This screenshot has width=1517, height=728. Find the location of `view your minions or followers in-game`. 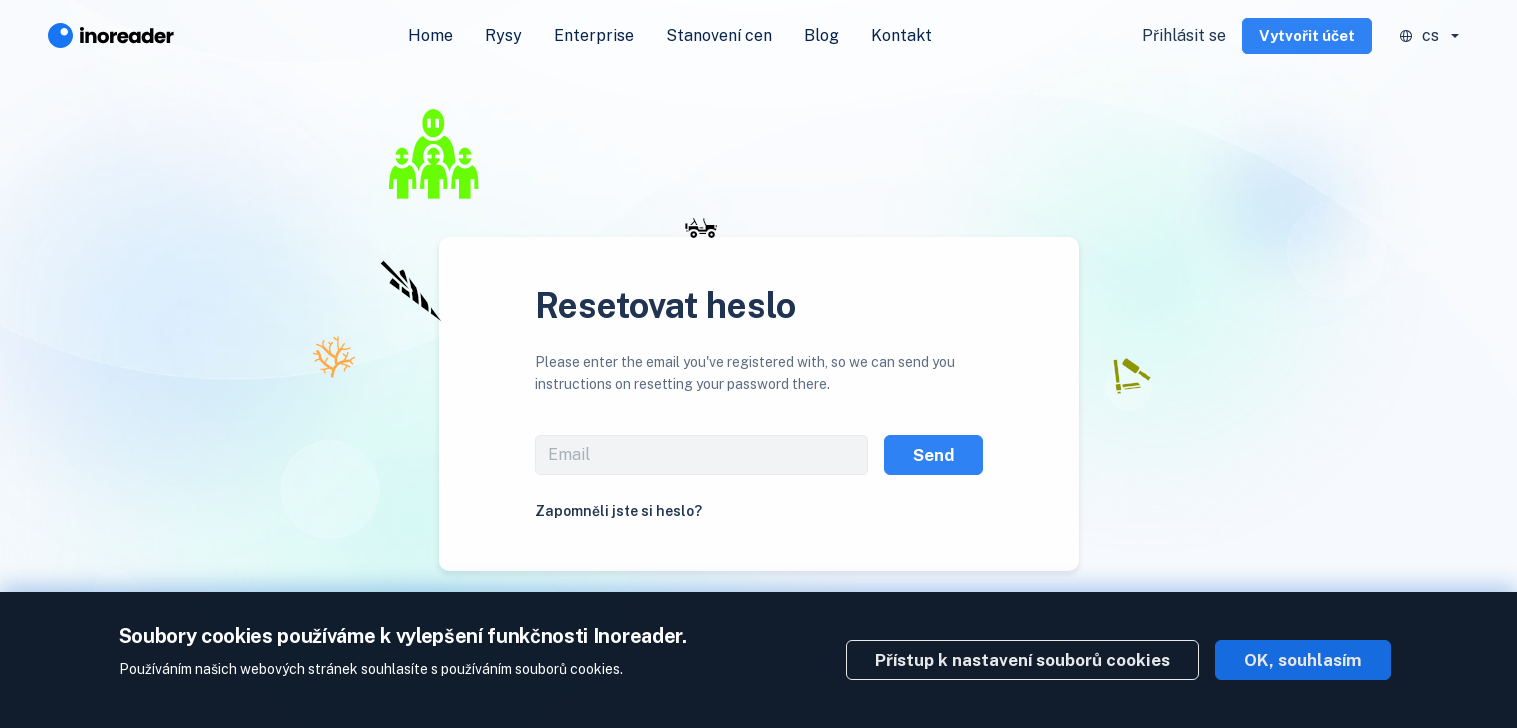

view your minions or followers in-game is located at coordinates (433, 153).